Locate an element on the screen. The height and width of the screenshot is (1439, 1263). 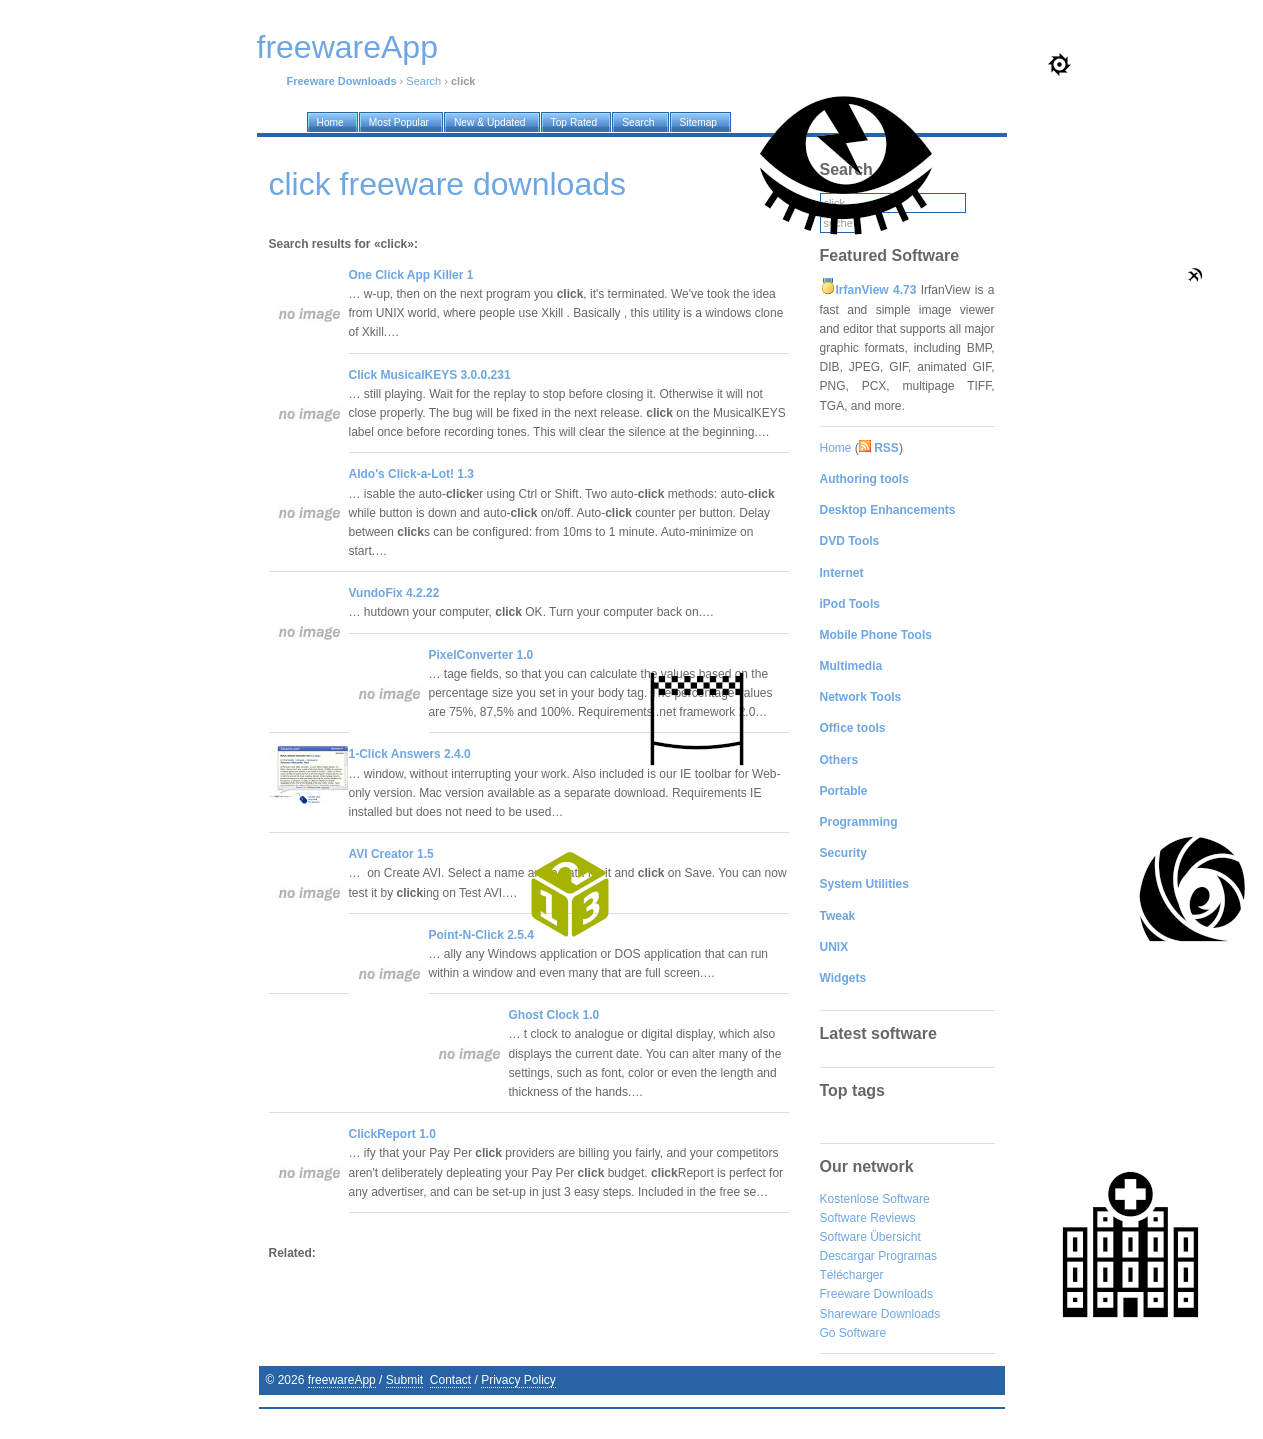
find nearby hospitals or medical facilities is located at coordinates (1130, 1244).